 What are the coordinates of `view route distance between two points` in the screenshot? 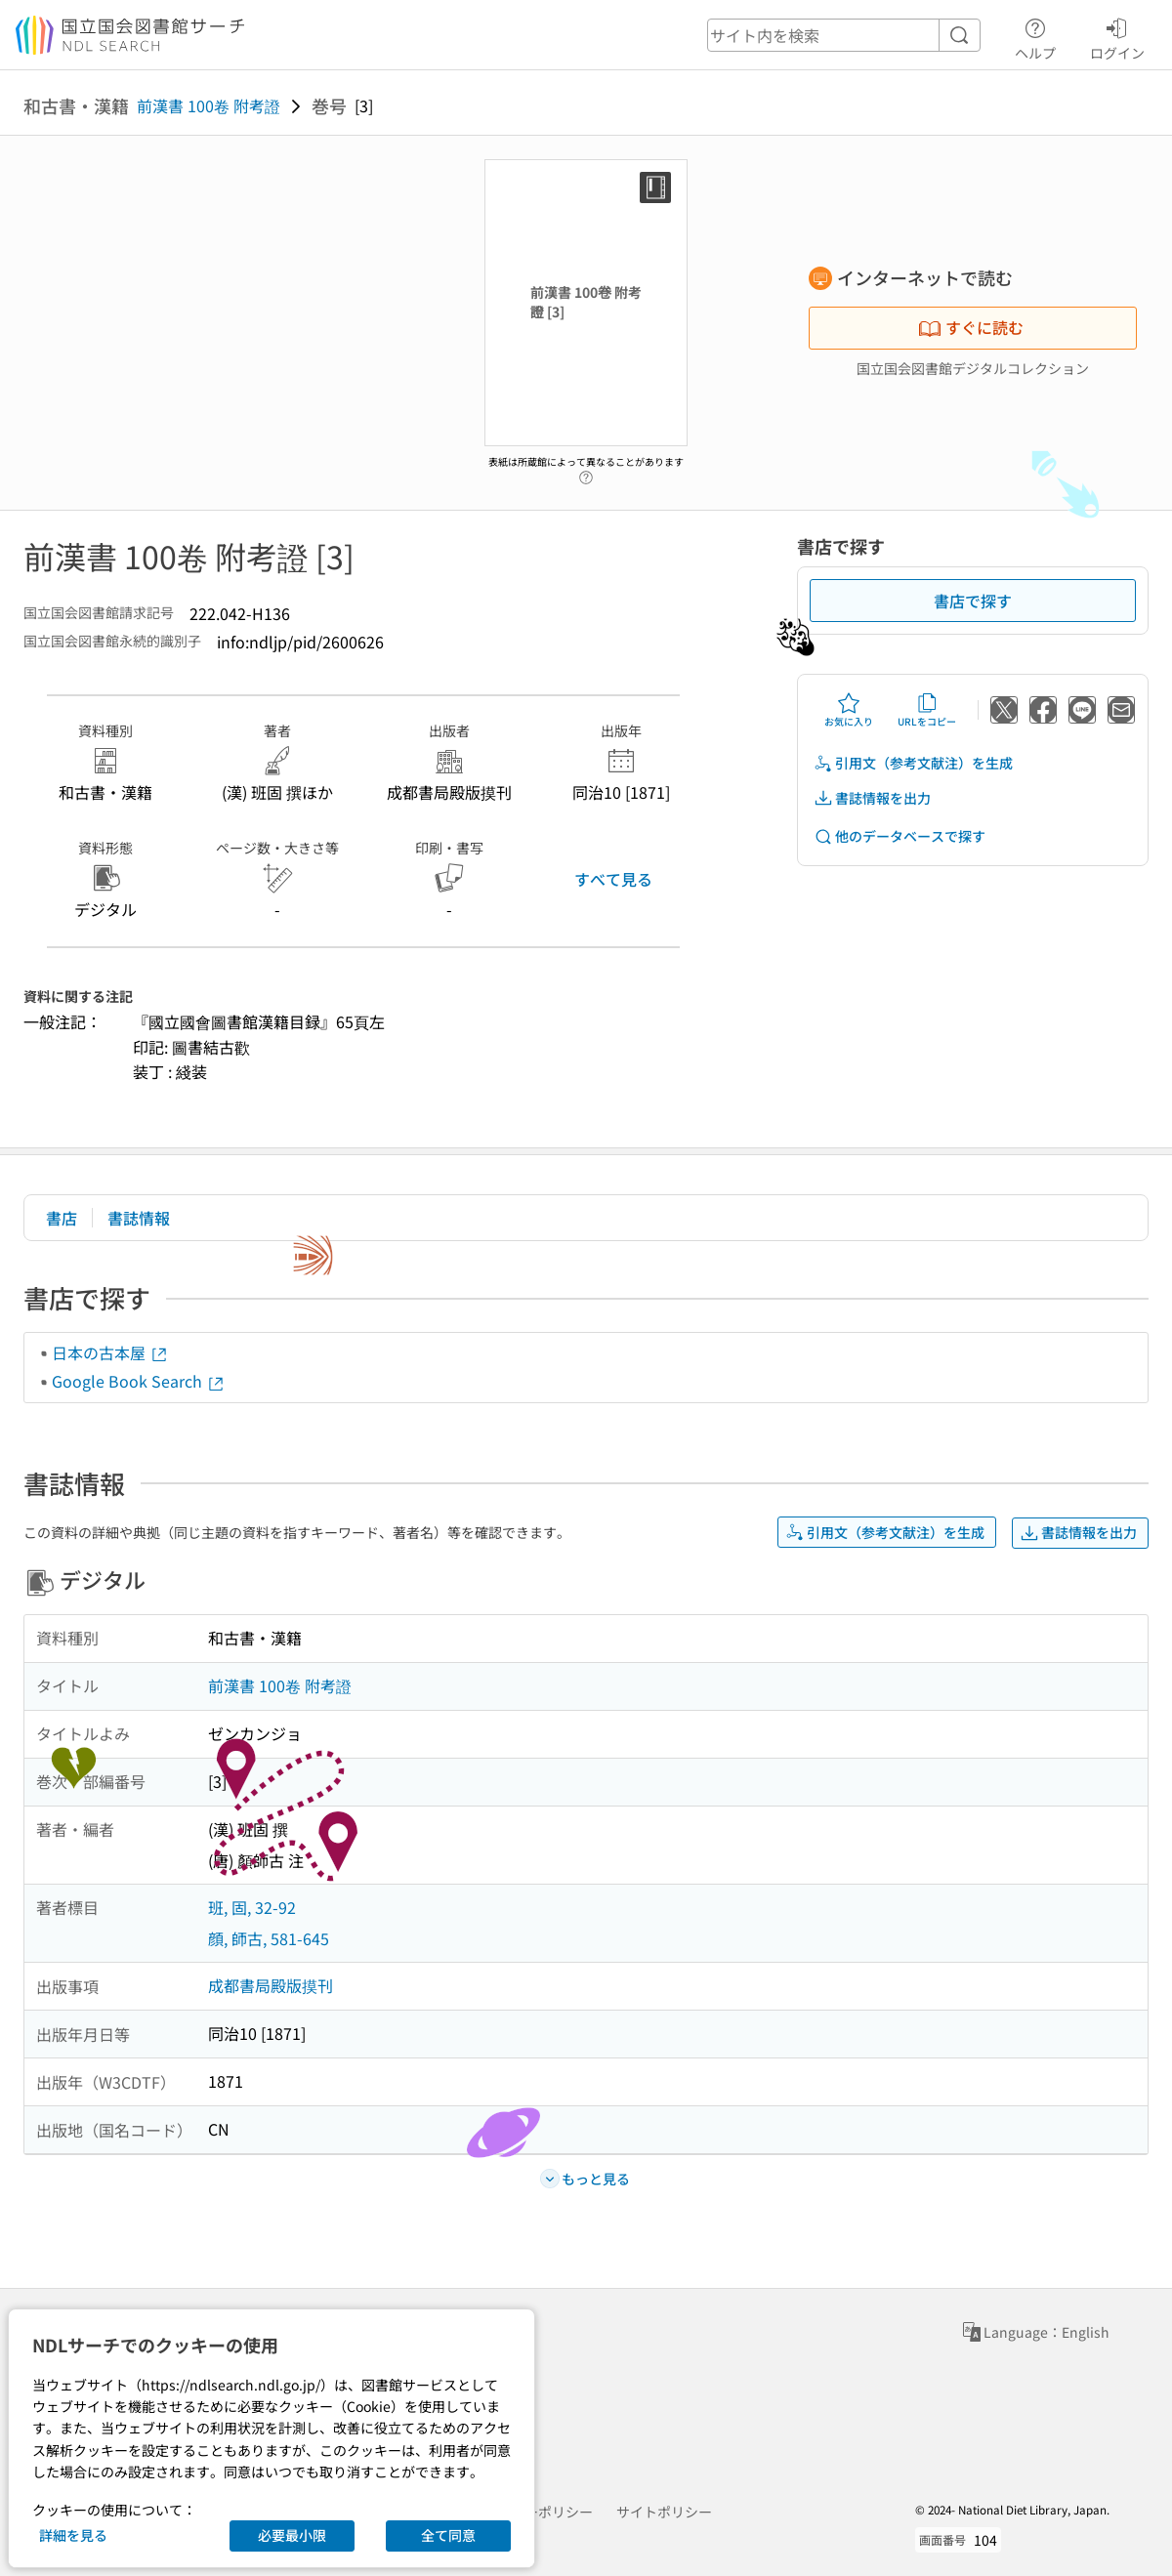 It's located at (285, 1809).